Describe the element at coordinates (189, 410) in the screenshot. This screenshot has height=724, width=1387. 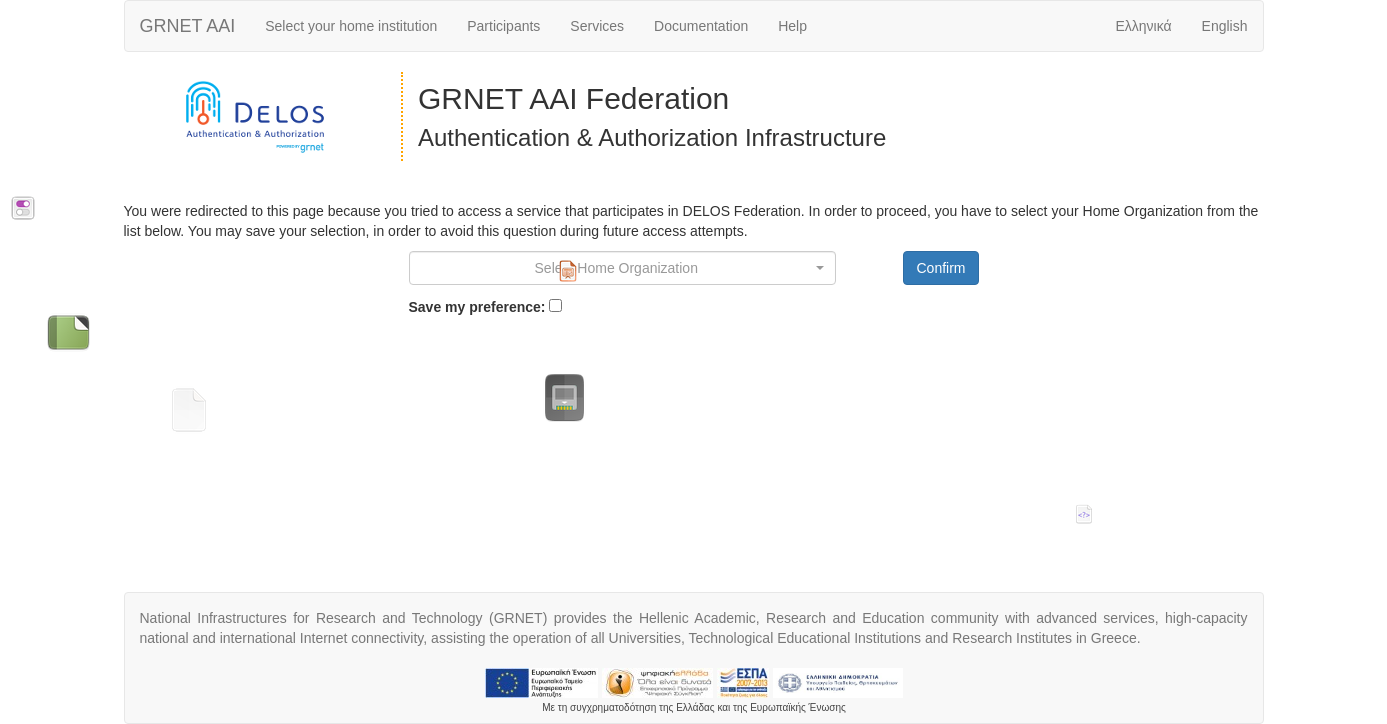
I see `preview a text file before opening` at that location.